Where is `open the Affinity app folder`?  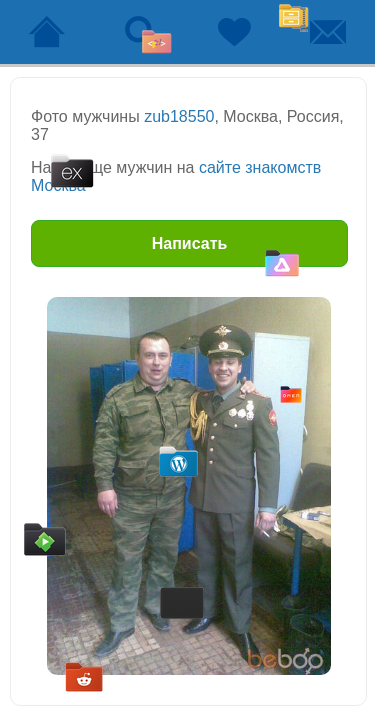
open the Affinity app folder is located at coordinates (282, 264).